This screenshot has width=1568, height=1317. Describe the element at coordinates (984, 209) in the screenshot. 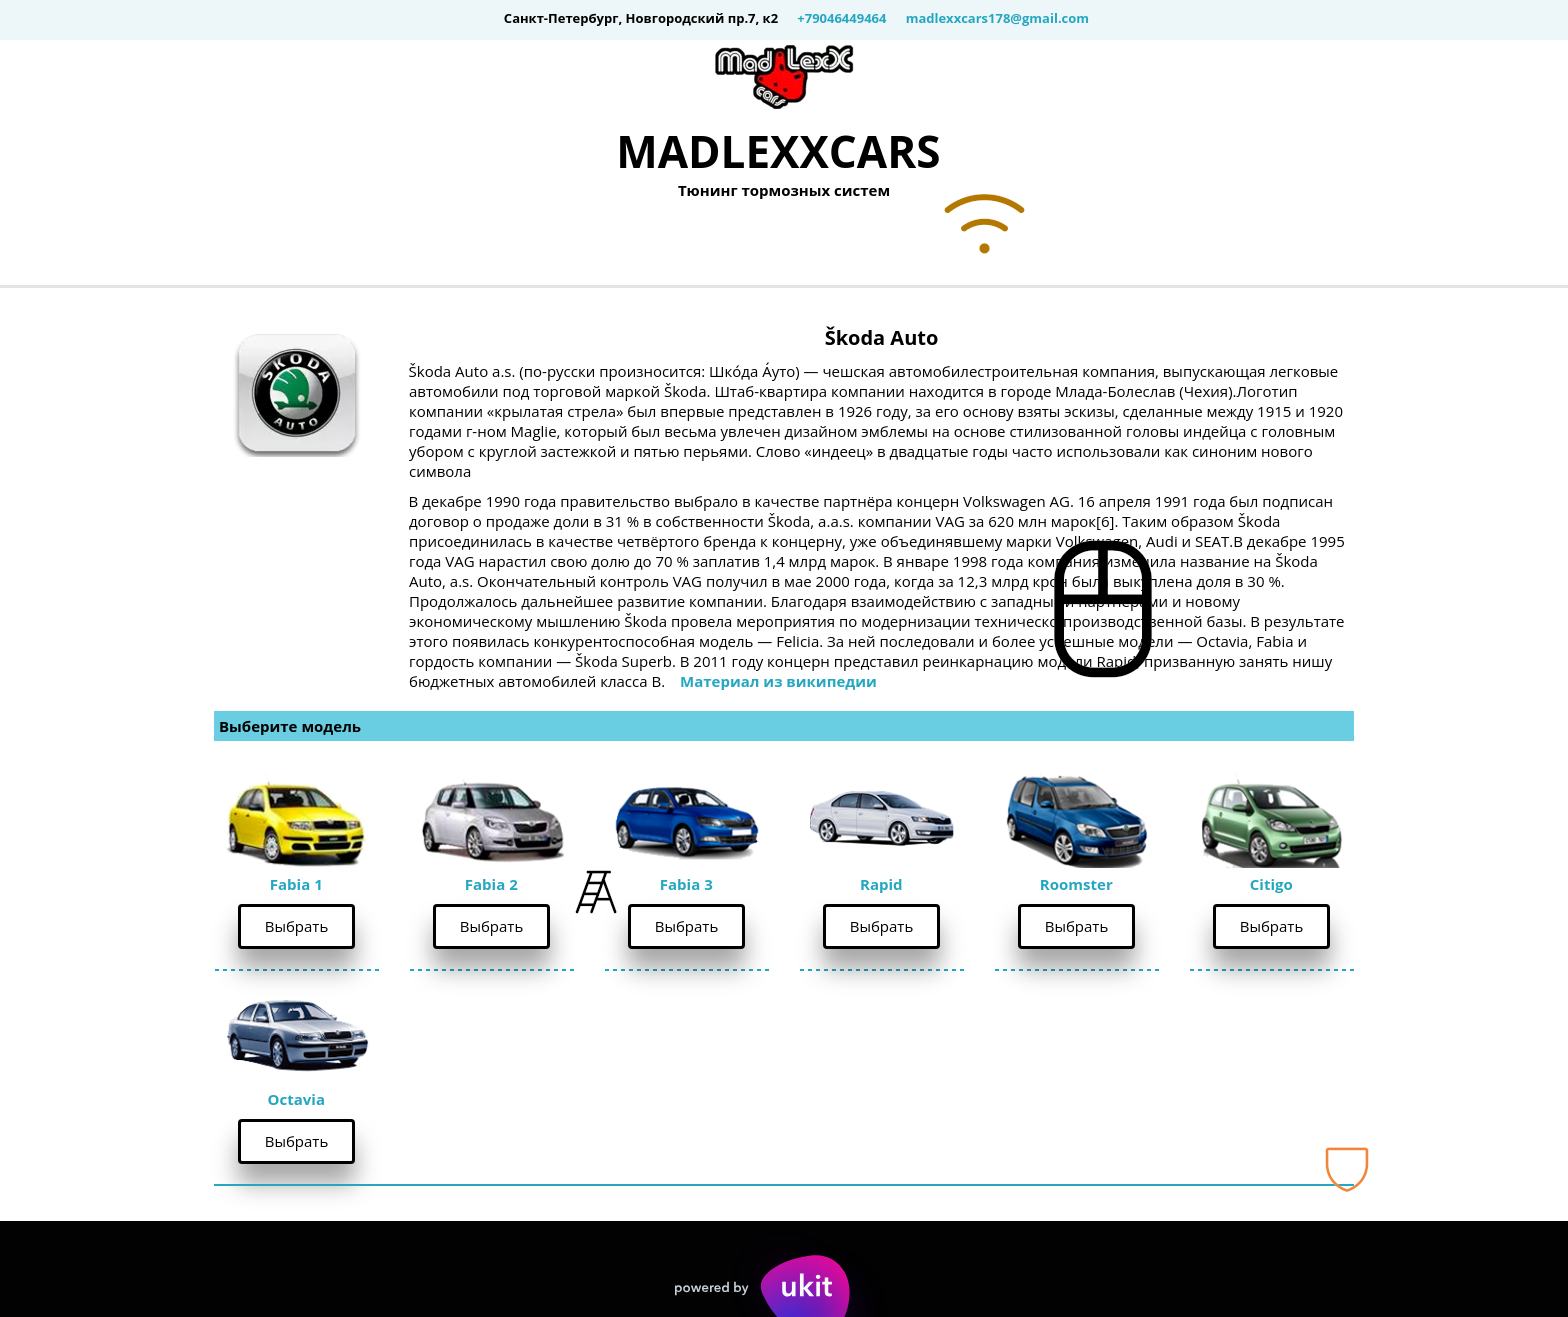

I see `indicates moderate wifi signal strength` at that location.